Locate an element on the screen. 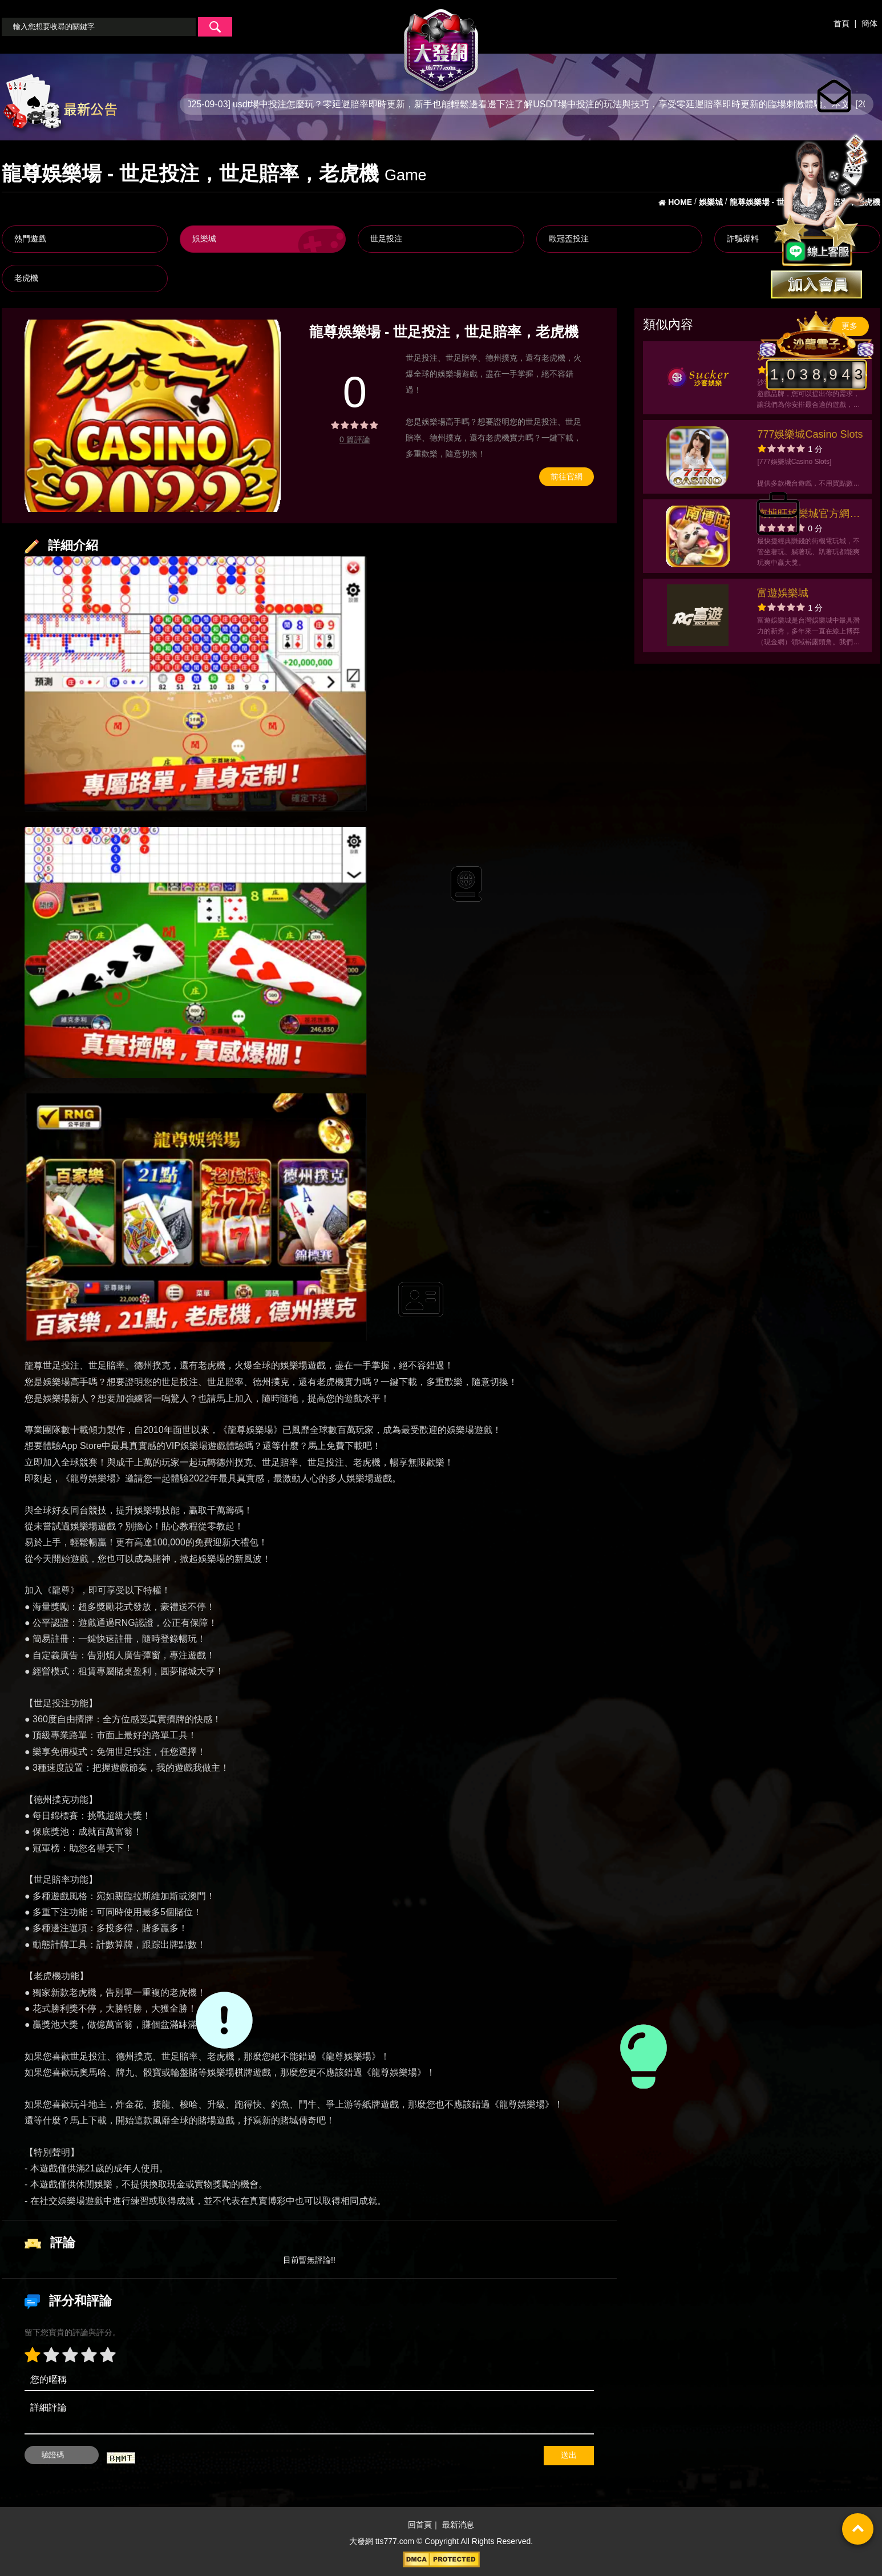 Image resolution: width=882 pixels, height=2576 pixels. indicates a warning or alert requiring attention is located at coordinates (224, 2020).